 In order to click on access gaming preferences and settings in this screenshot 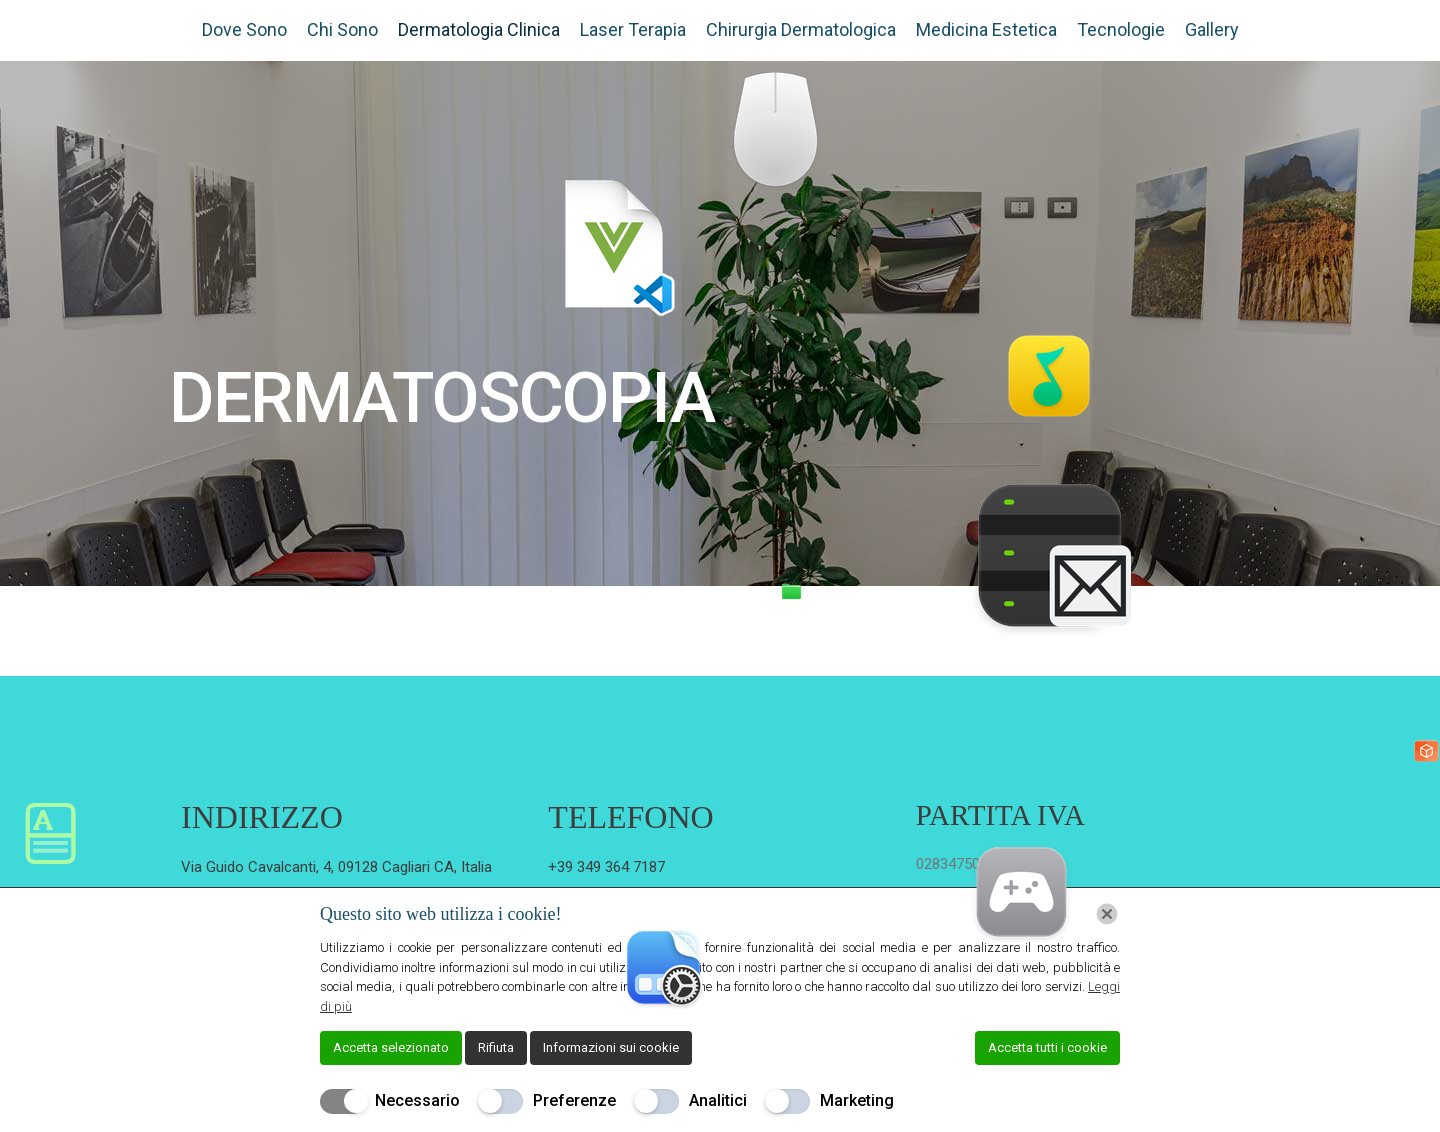, I will do `click(1021, 893)`.